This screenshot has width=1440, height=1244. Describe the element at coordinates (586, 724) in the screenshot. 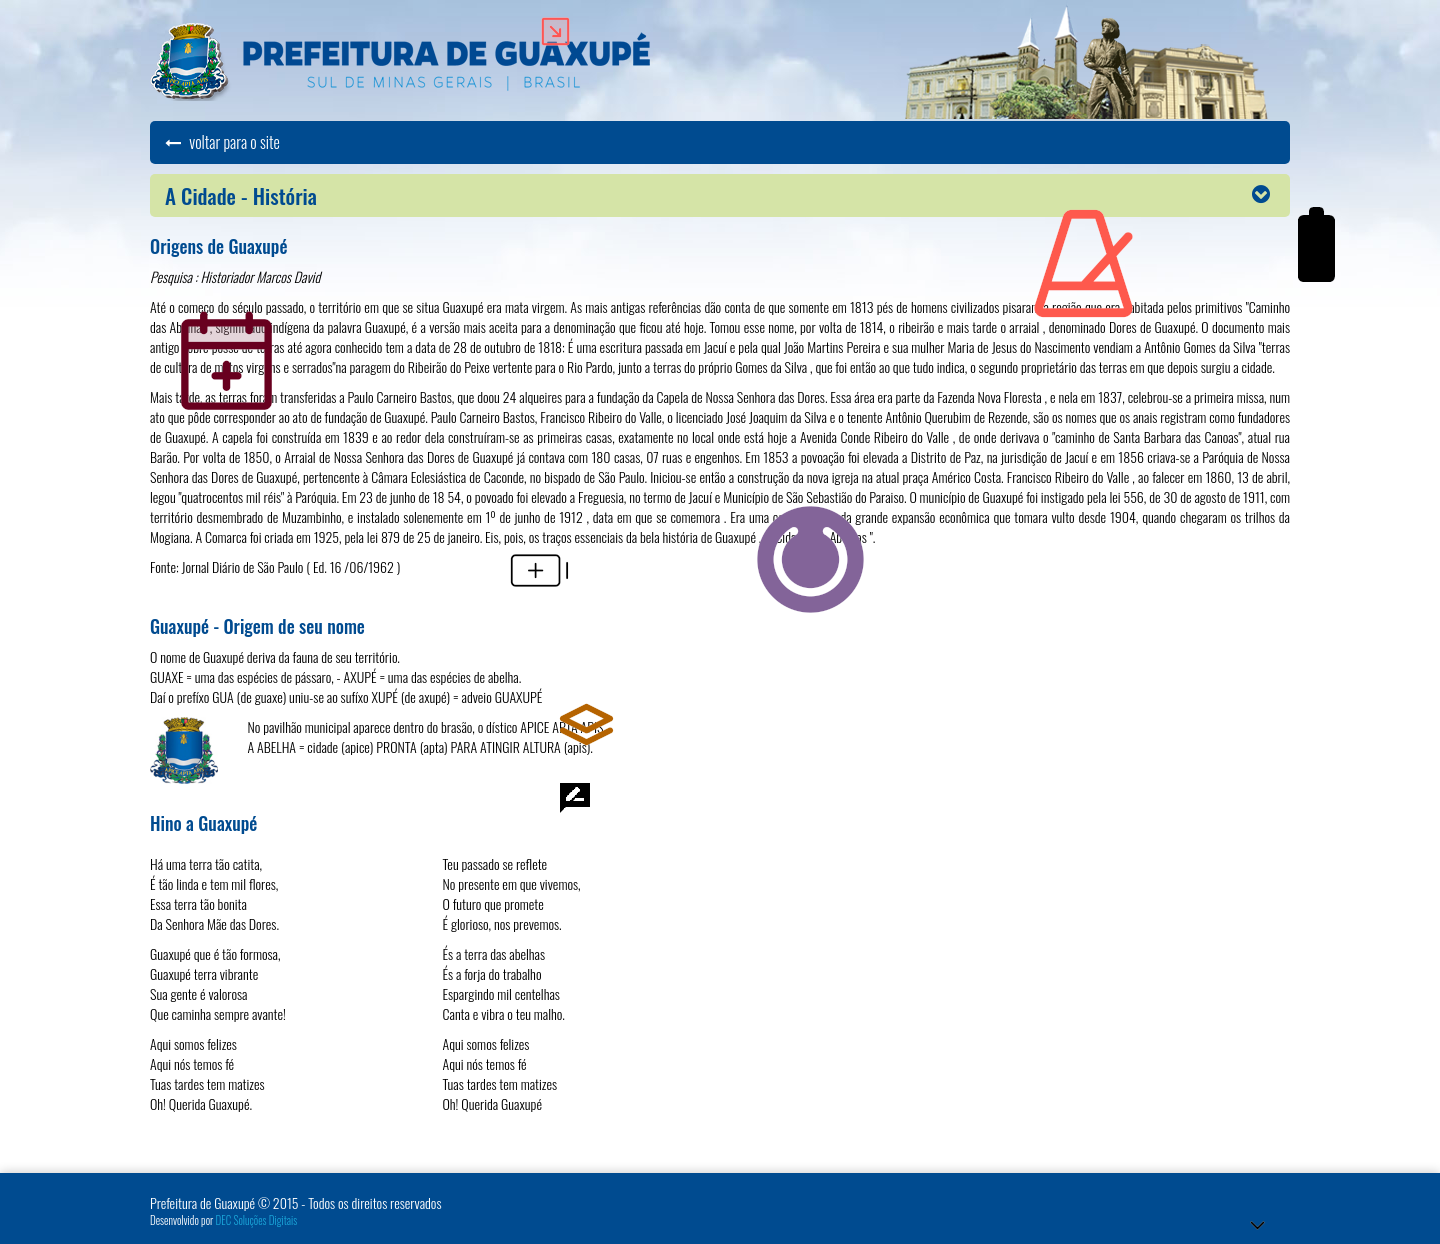

I see `view layers or stacked content` at that location.